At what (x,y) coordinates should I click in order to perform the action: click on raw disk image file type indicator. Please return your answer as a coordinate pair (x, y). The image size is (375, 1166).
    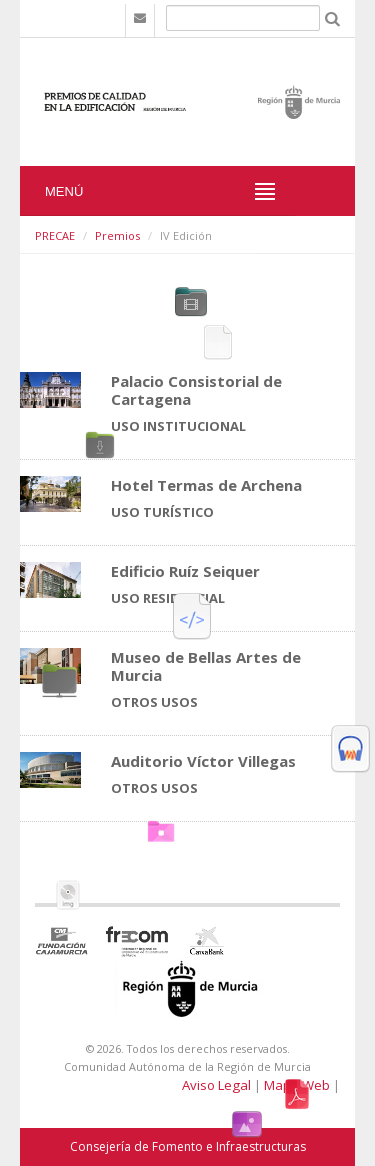
    Looking at the image, I should click on (68, 895).